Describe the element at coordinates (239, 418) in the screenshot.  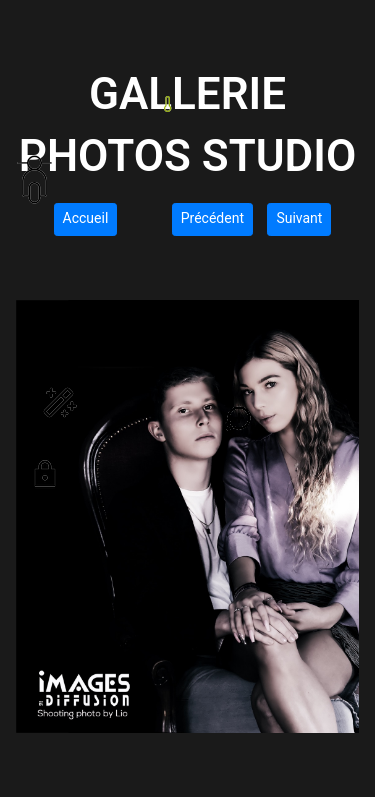
I see `add a review or comment to a location` at that location.